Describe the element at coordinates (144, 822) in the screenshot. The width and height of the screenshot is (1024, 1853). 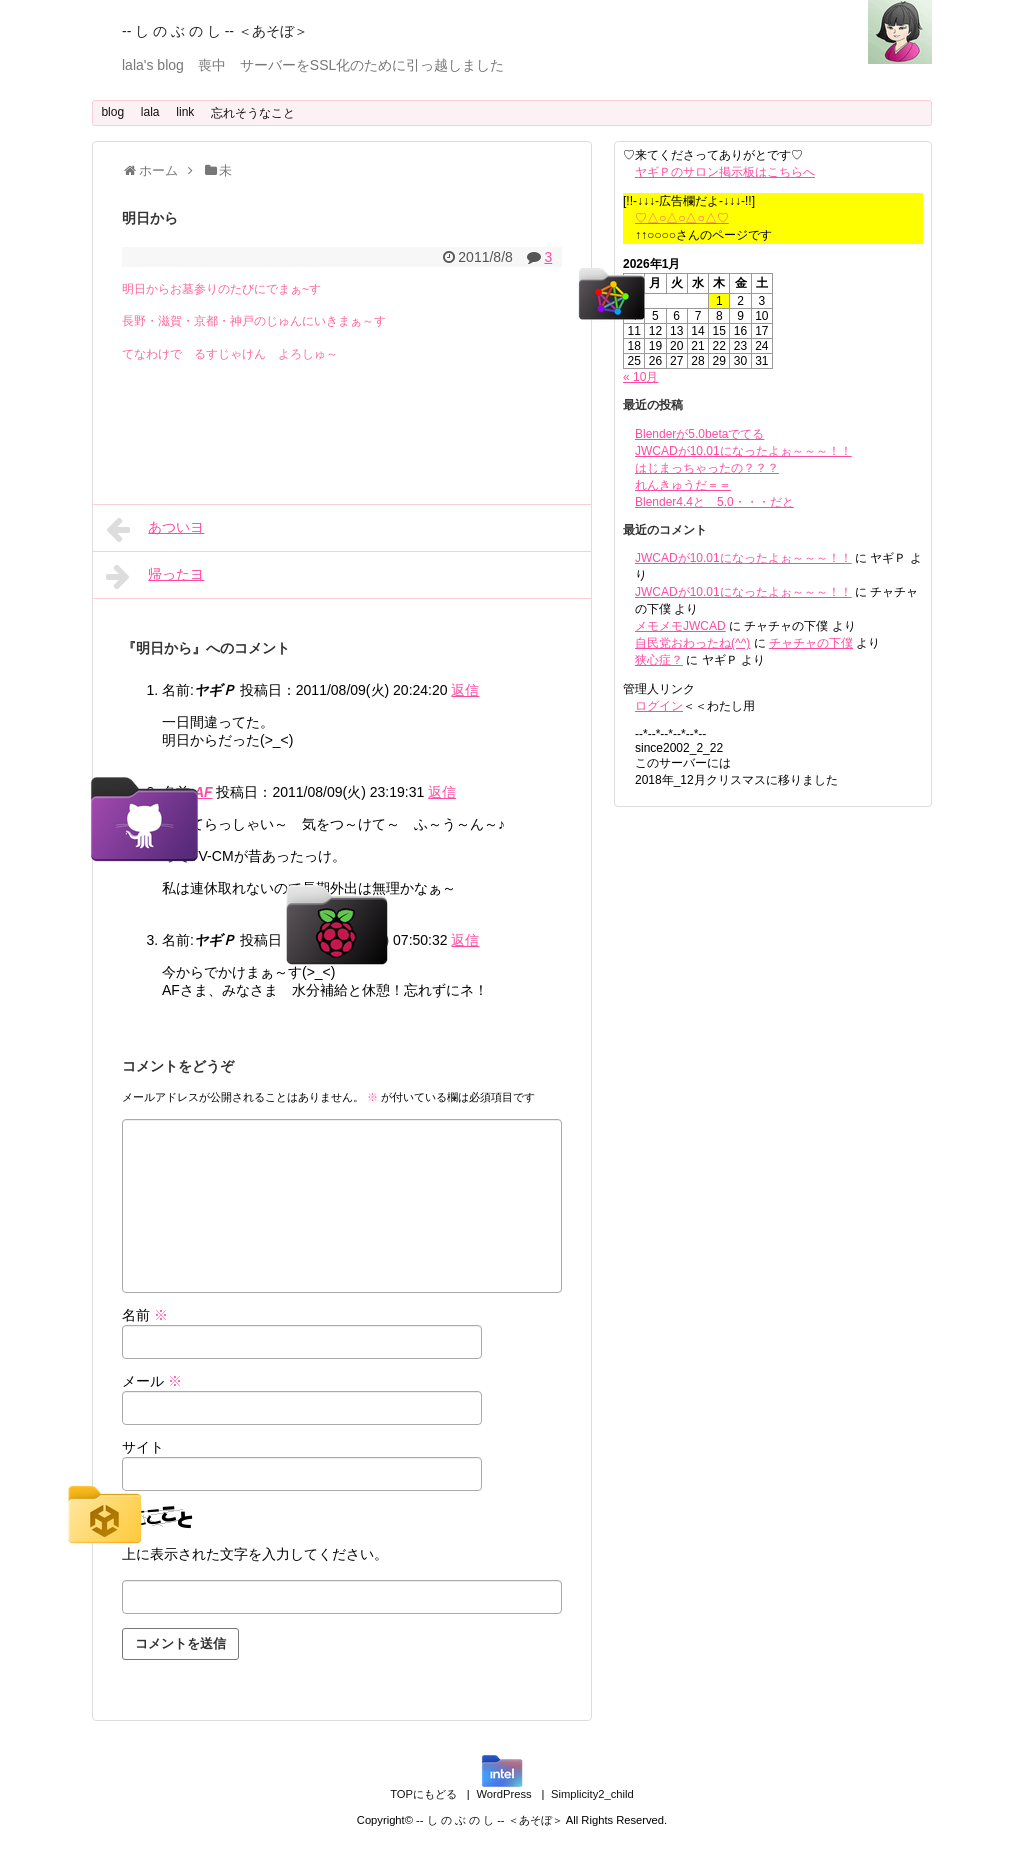
I see `open github repository folder` at that location.